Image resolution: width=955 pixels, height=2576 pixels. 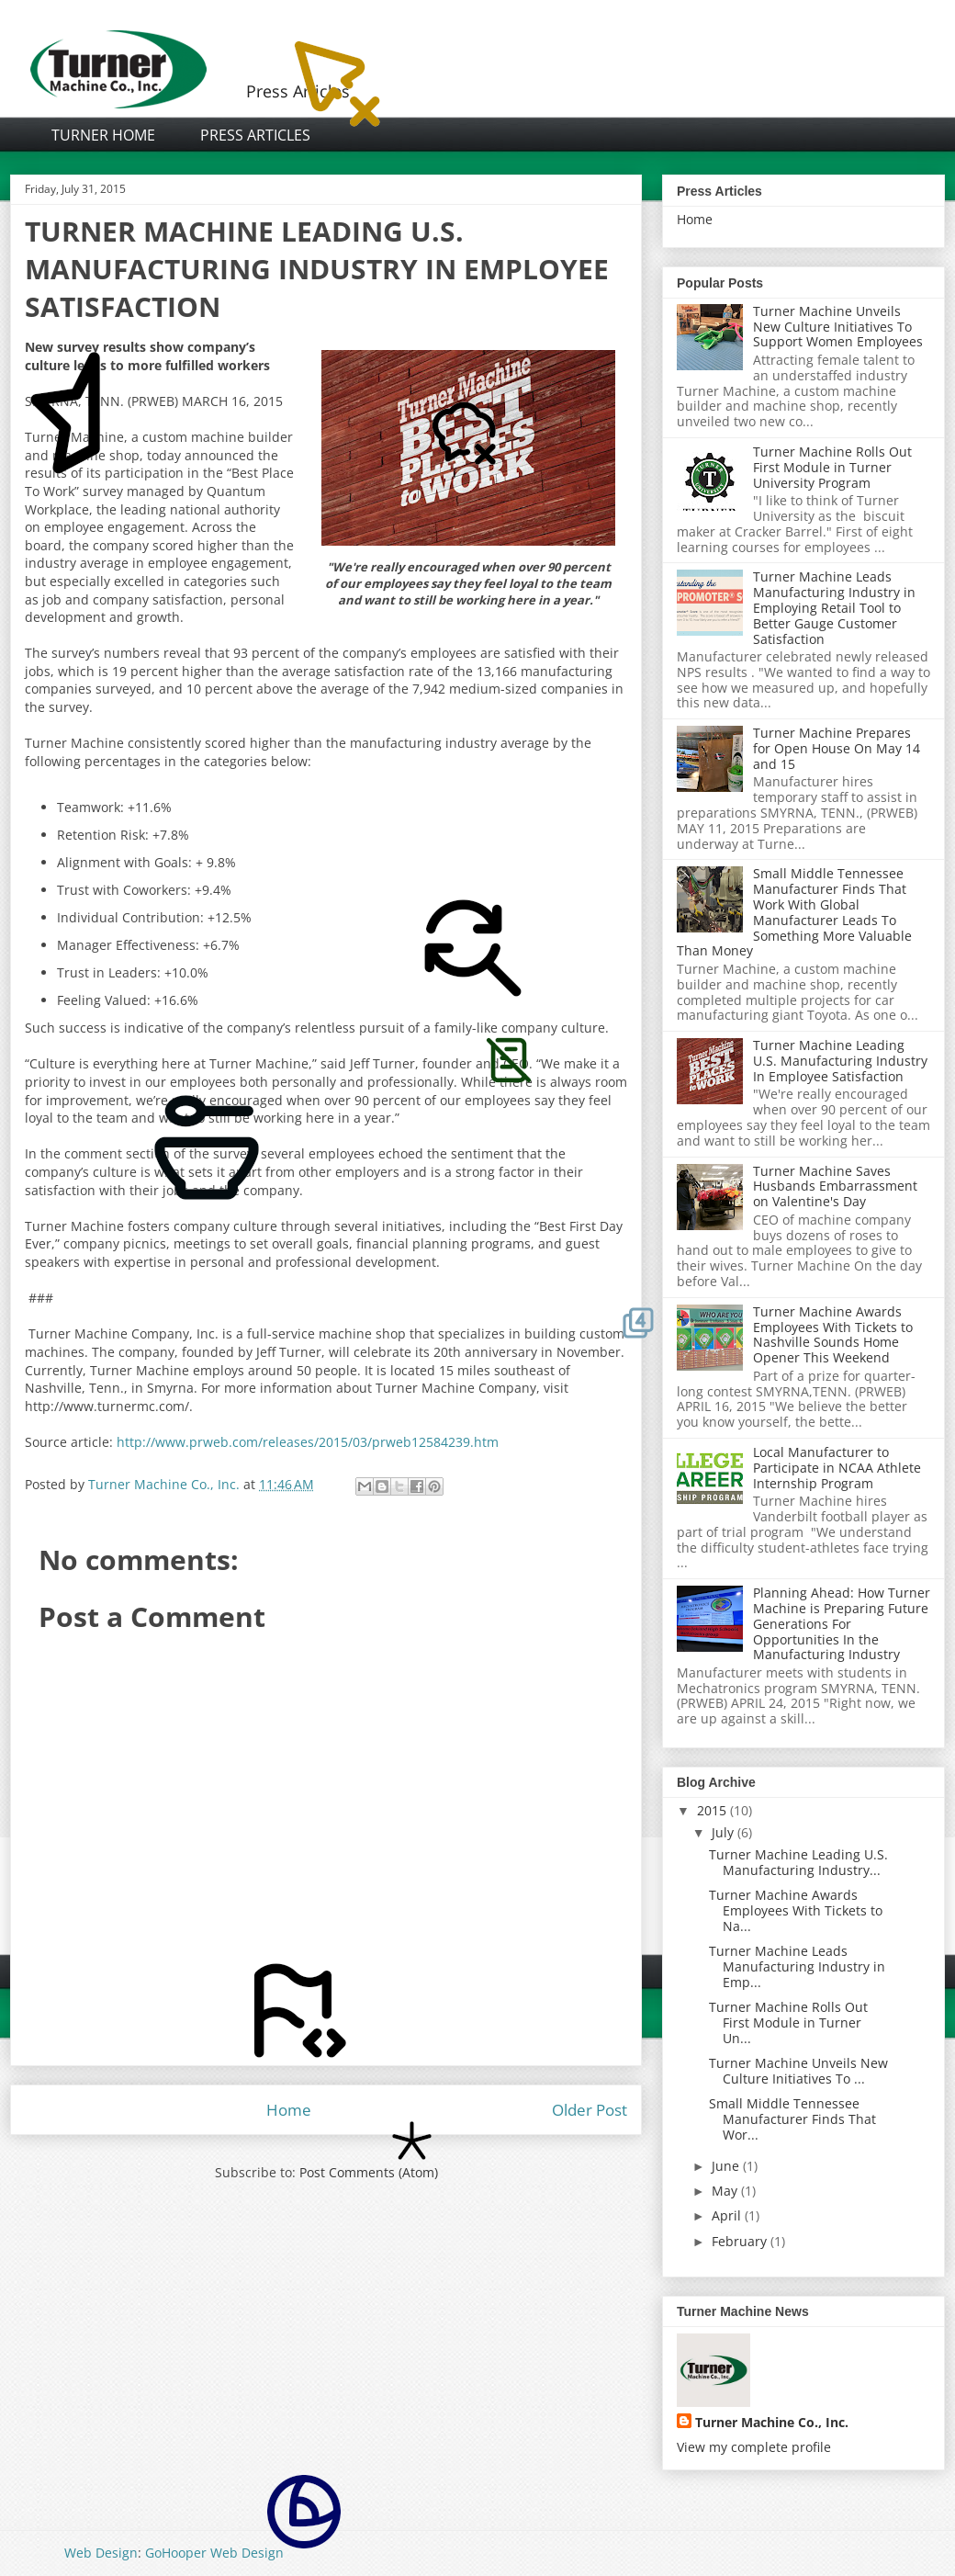 I want to click on indicates a partial or half-star rating, so click(x=94, y=415).